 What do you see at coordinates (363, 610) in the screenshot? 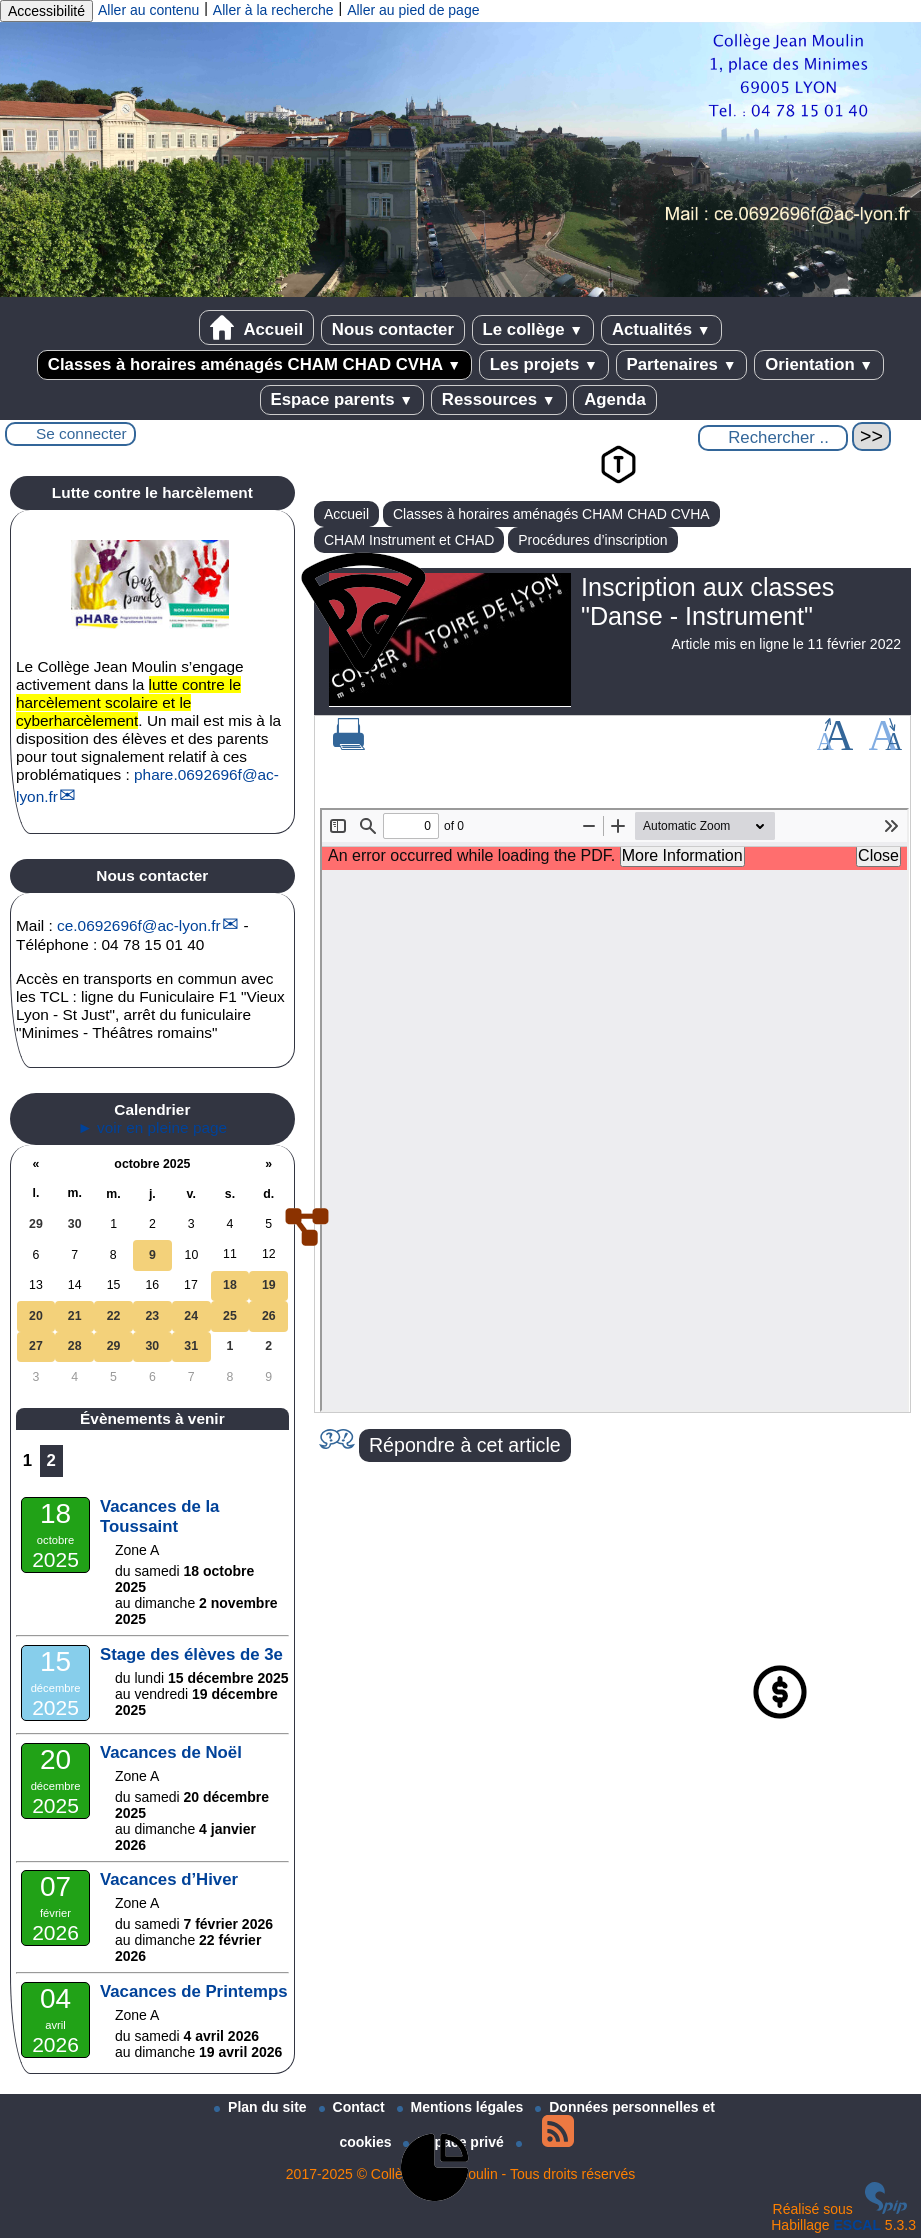
I see `browse food or pizza delivery options` at bounding box center [363, 610].